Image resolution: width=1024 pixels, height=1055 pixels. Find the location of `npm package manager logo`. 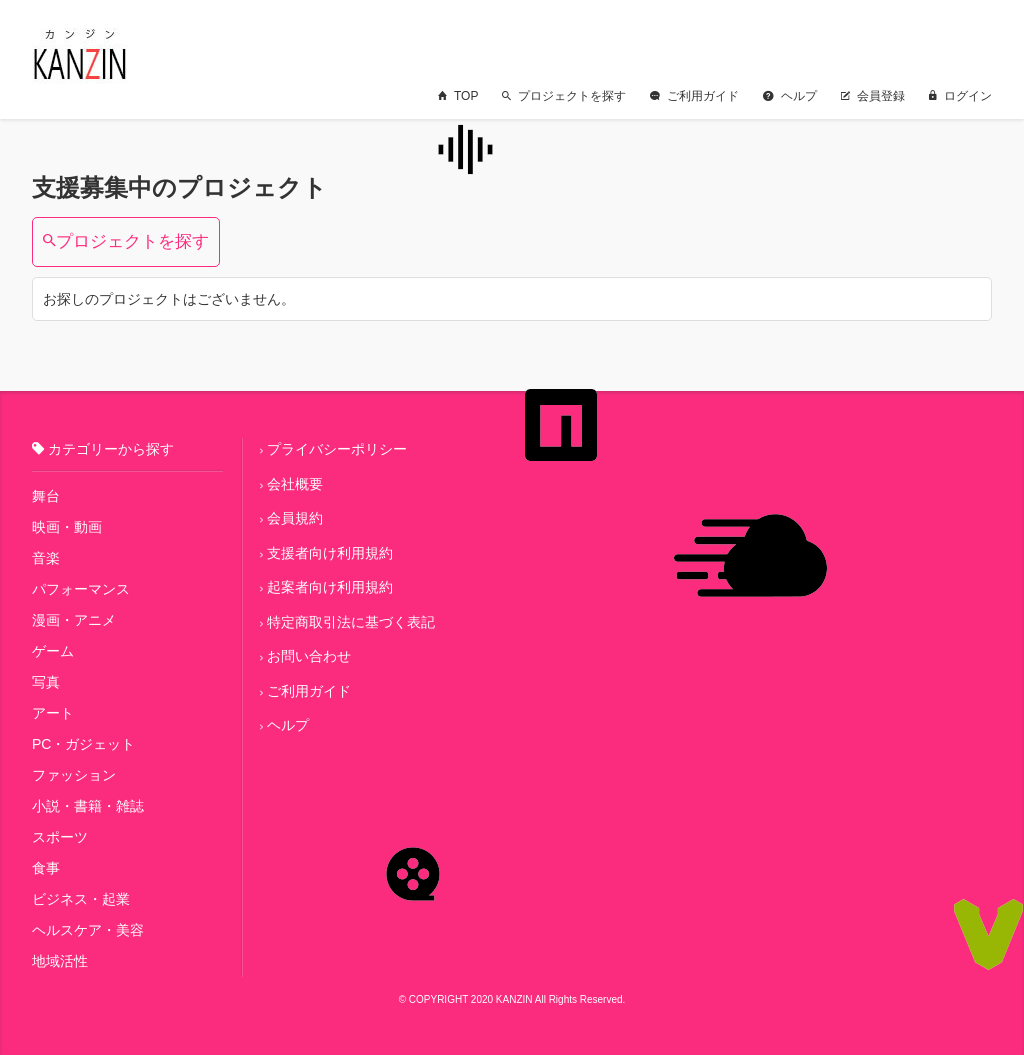

npm package manager logo is located at coordinates (561, 425).